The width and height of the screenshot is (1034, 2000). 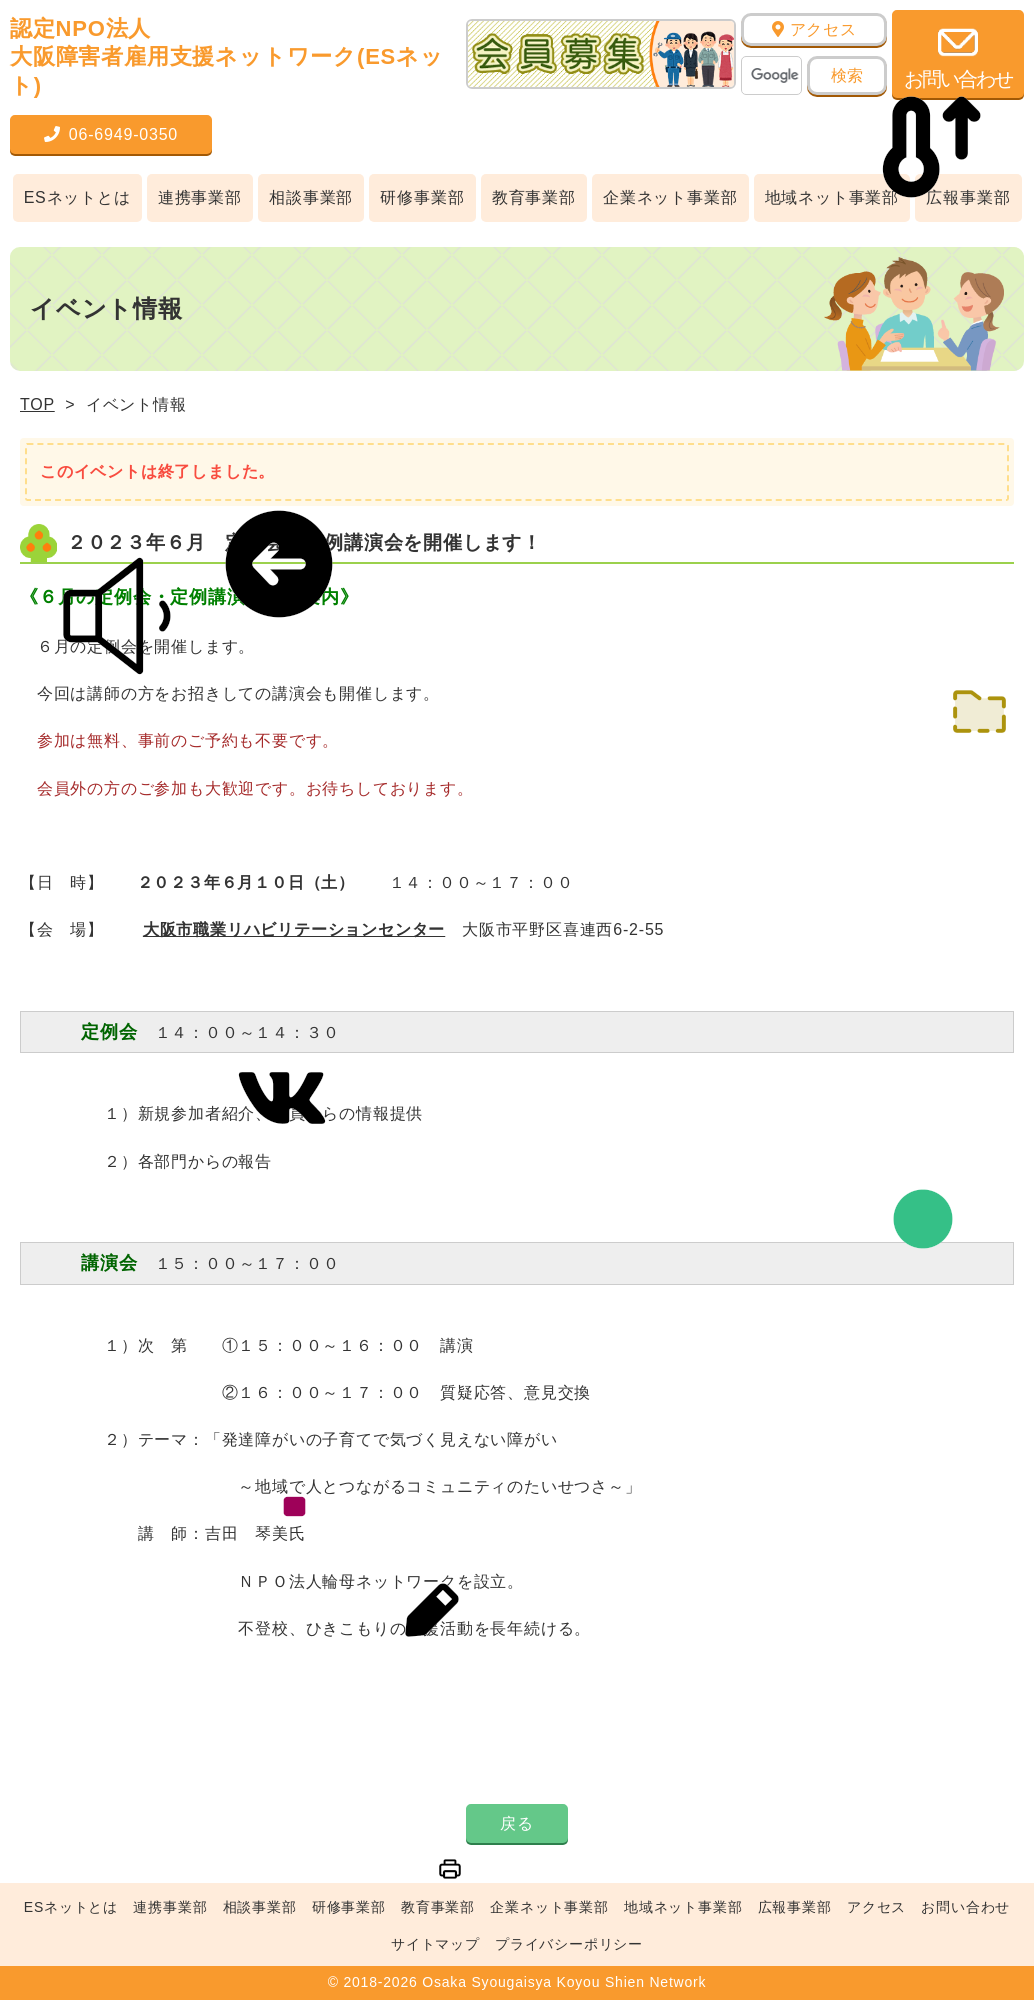 I want to click on print the current document, so click(x=450, y=1869).